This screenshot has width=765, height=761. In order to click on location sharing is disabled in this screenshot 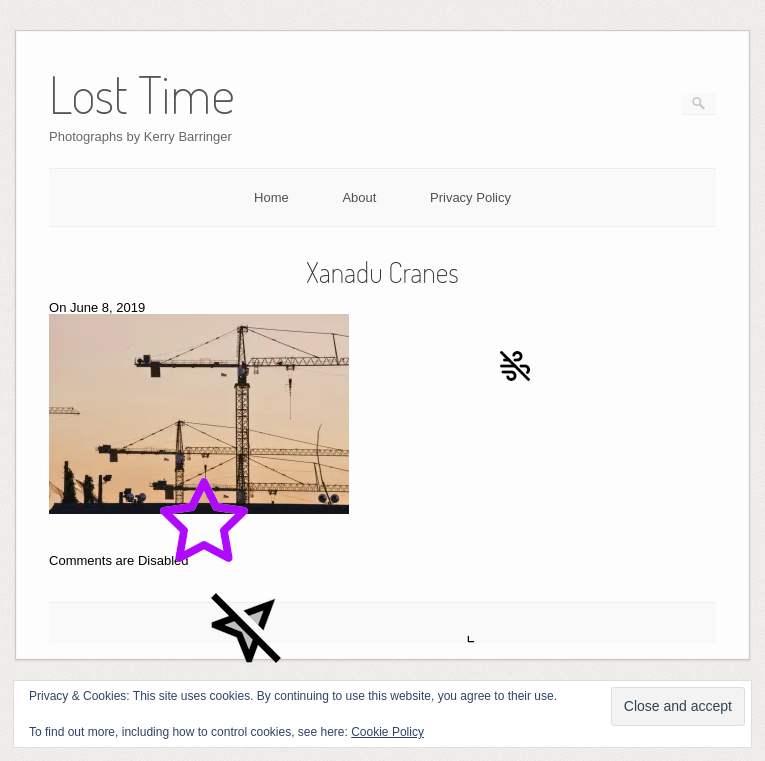, I will do `click(243, 630)`.